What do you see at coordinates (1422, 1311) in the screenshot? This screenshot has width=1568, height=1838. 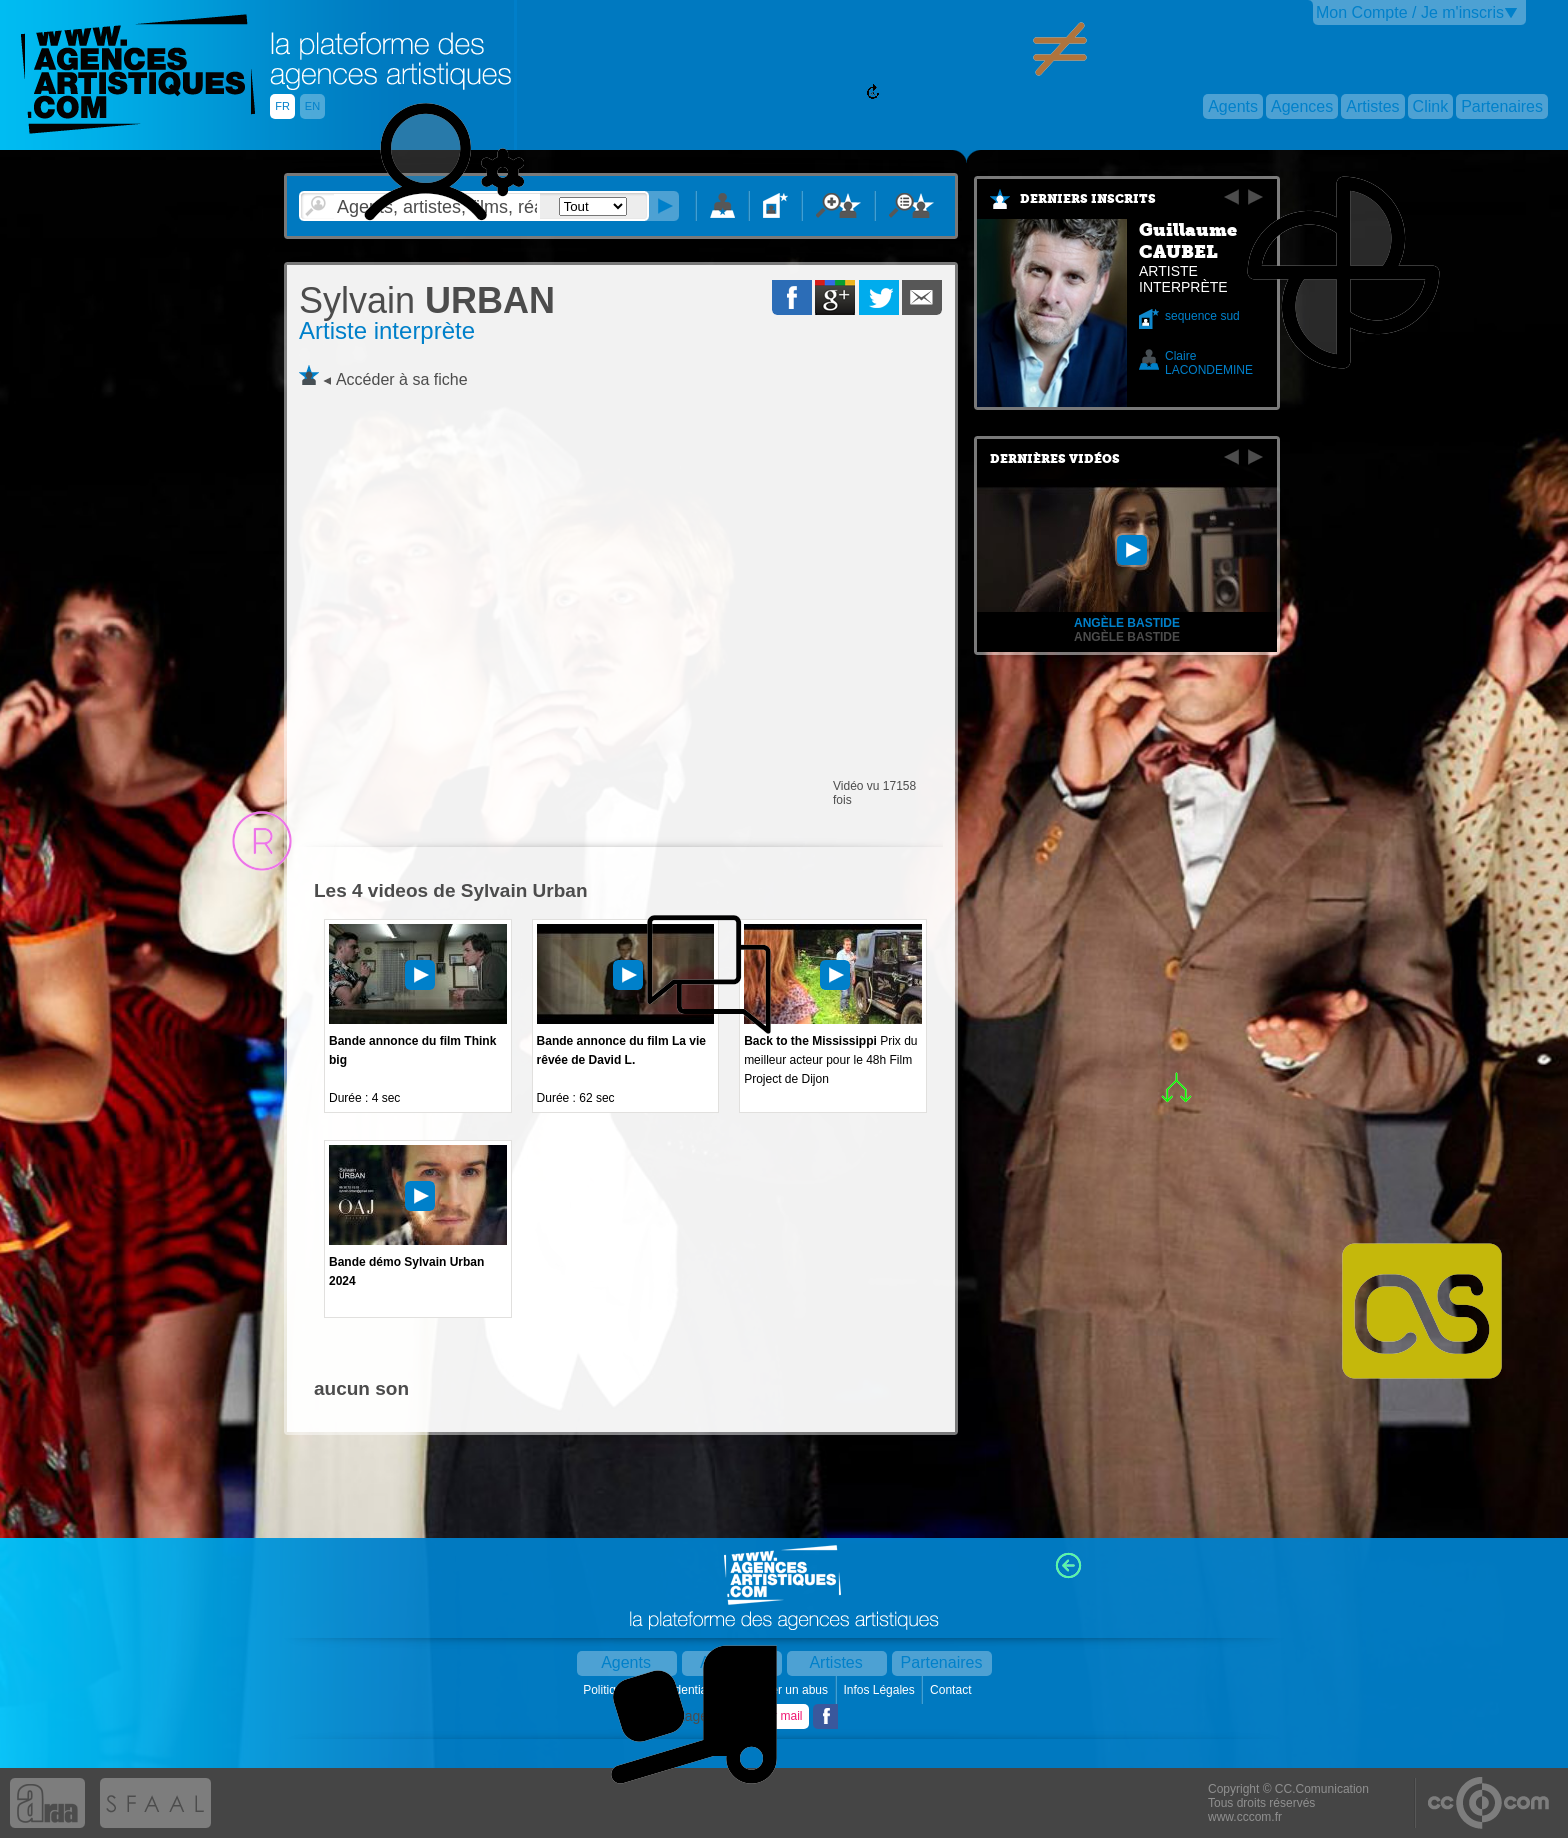 I see `open Last.fm app or website` at bounding box center [1422, 1311].